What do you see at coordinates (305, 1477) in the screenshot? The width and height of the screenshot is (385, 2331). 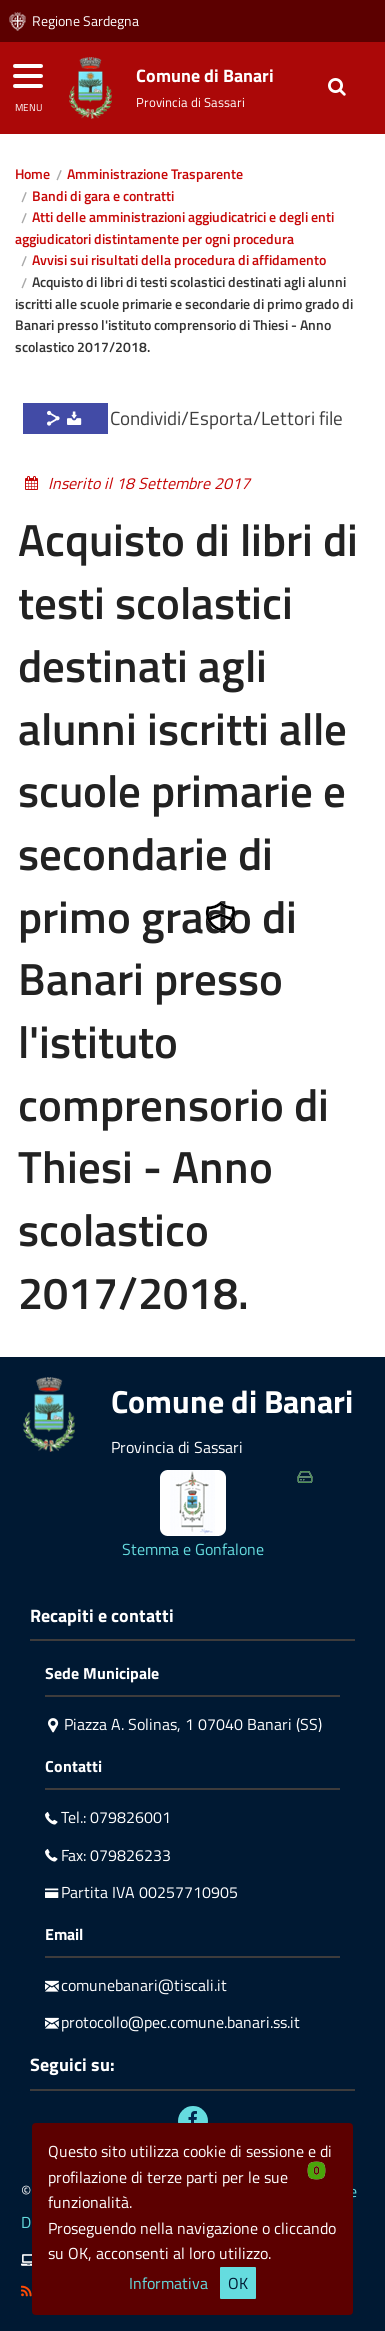 I see `access local storage or drive` at bounding box center [305, 1477].